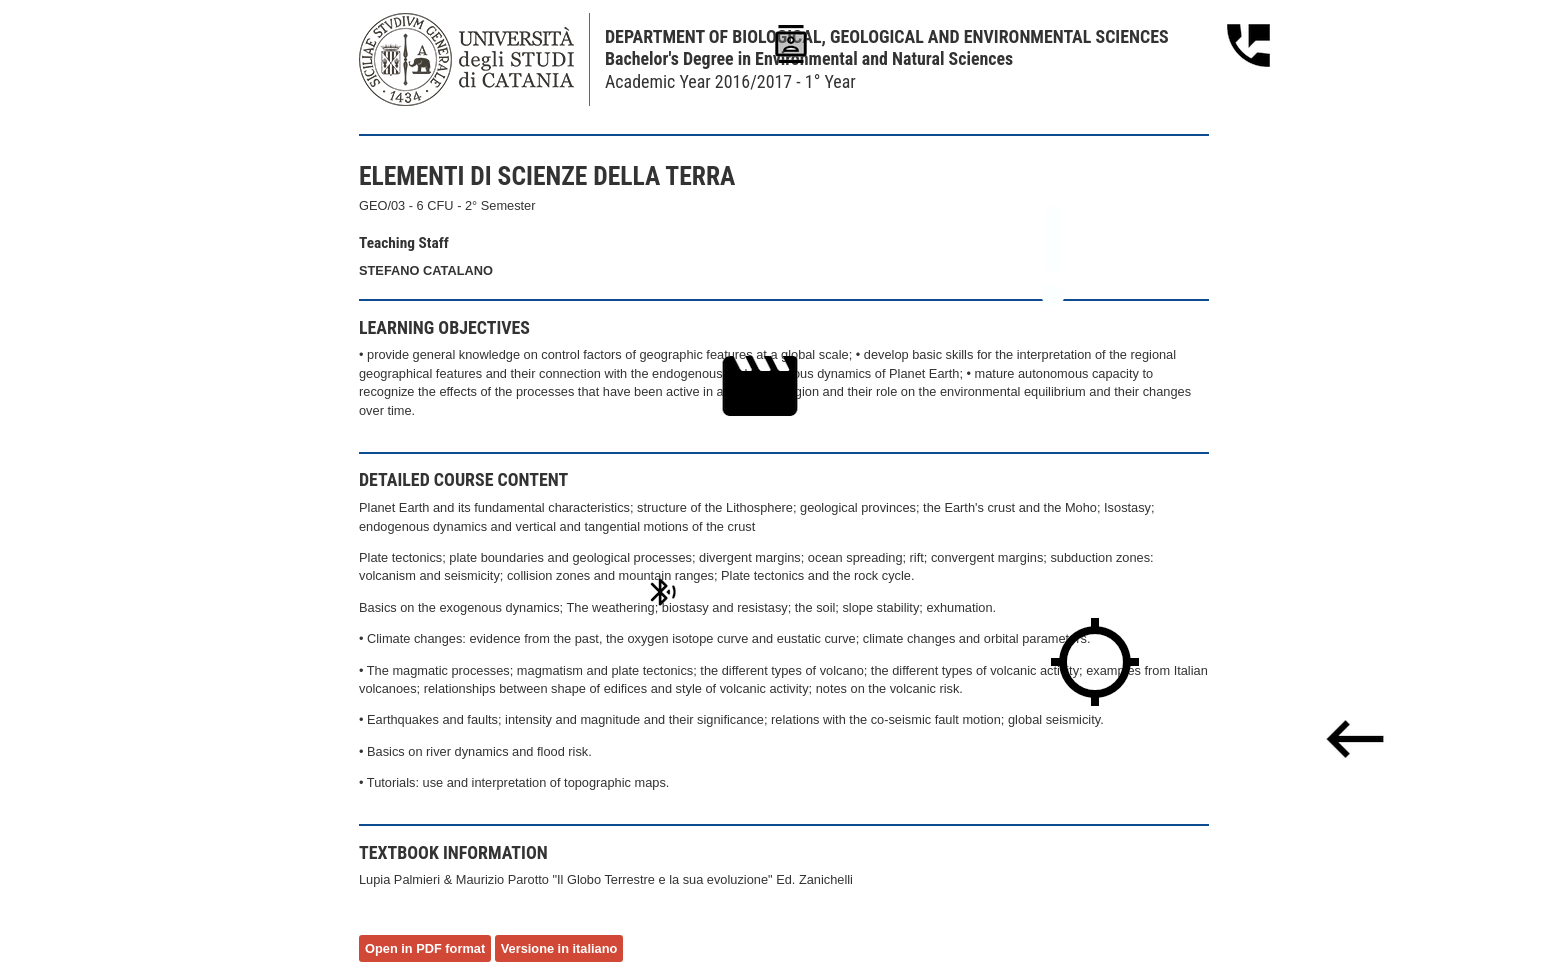 The width and height of the screenshot is (1568, 975). I want to click on searching for nearby bluetooth devices, so click(663, 592).